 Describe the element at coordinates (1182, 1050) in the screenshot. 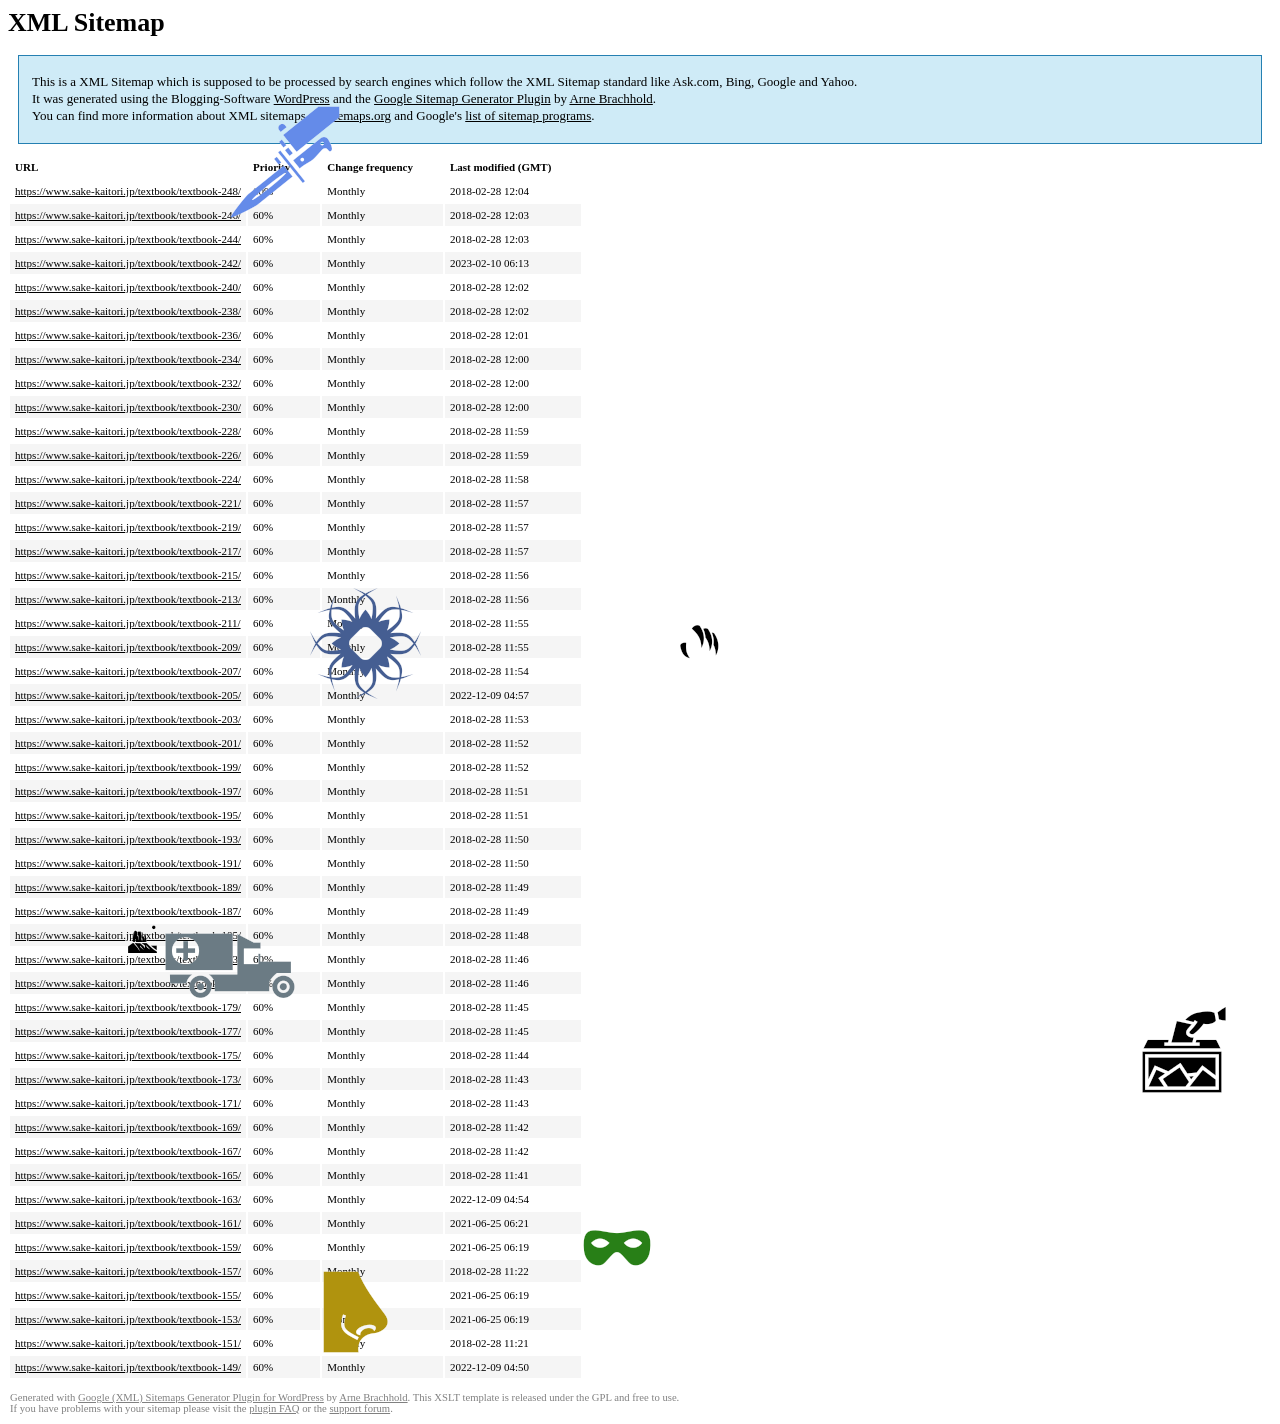

I see `cast your vote` at that location.